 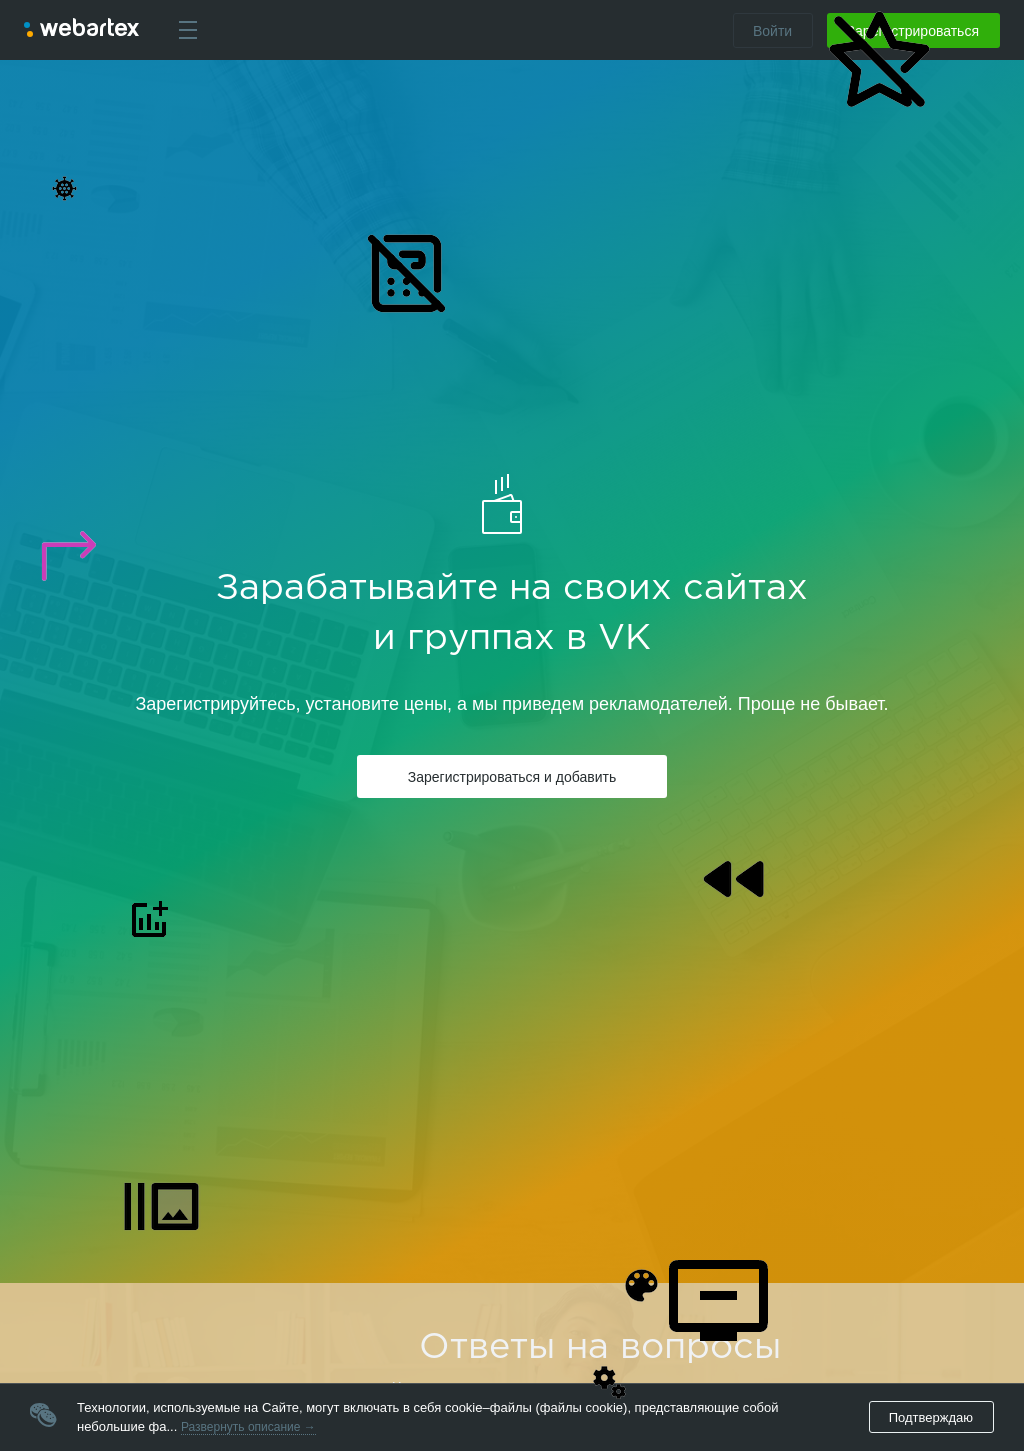 I want to click on remove video from playback queue, so click(x=718, y=1300).